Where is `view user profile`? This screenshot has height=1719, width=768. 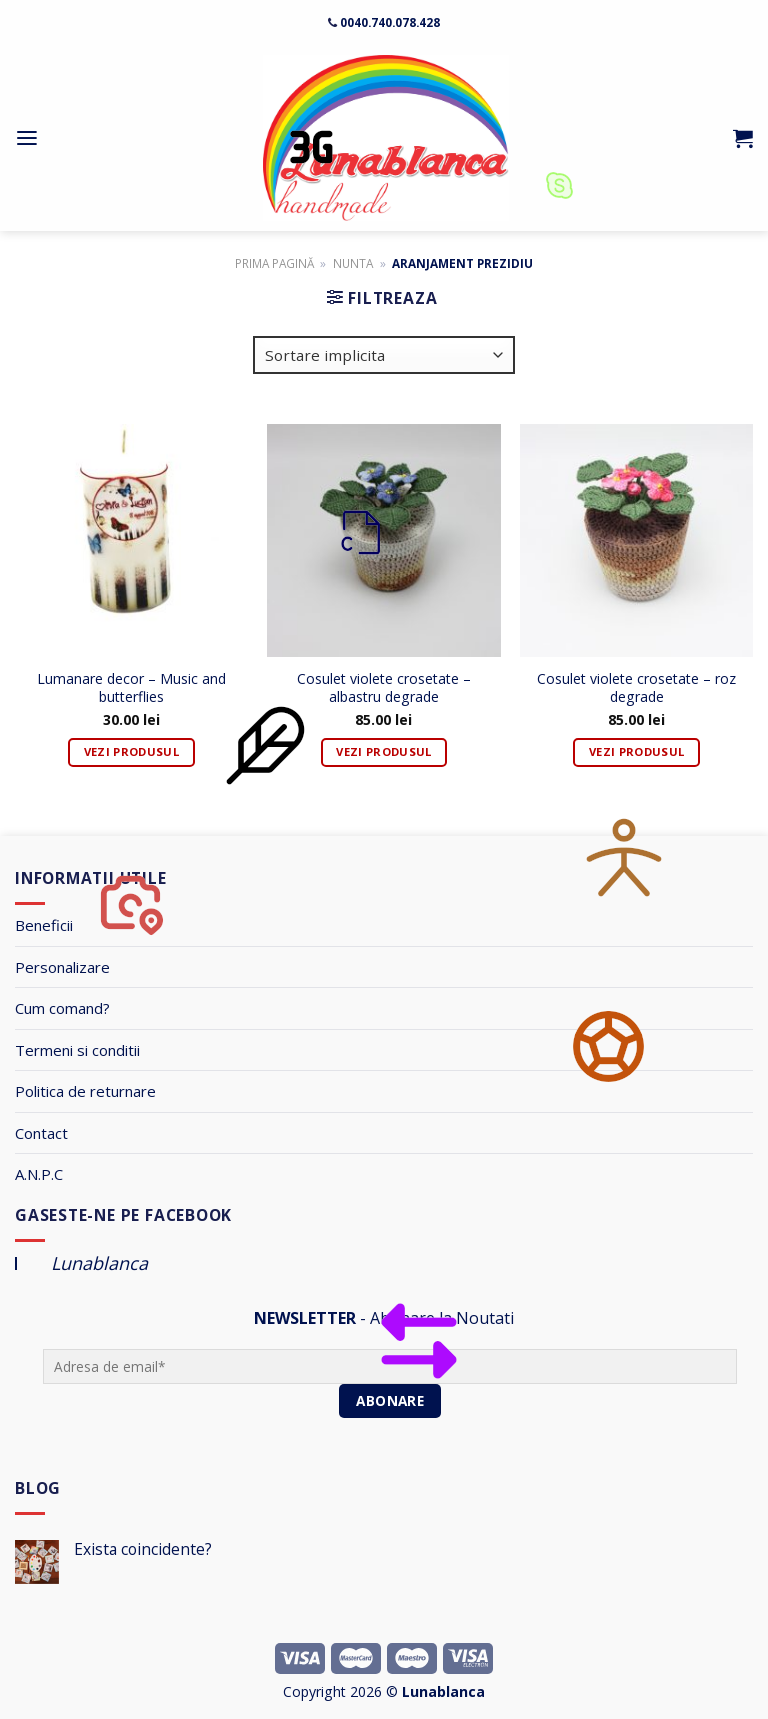
view user profile is located at coordinates (624, 859).